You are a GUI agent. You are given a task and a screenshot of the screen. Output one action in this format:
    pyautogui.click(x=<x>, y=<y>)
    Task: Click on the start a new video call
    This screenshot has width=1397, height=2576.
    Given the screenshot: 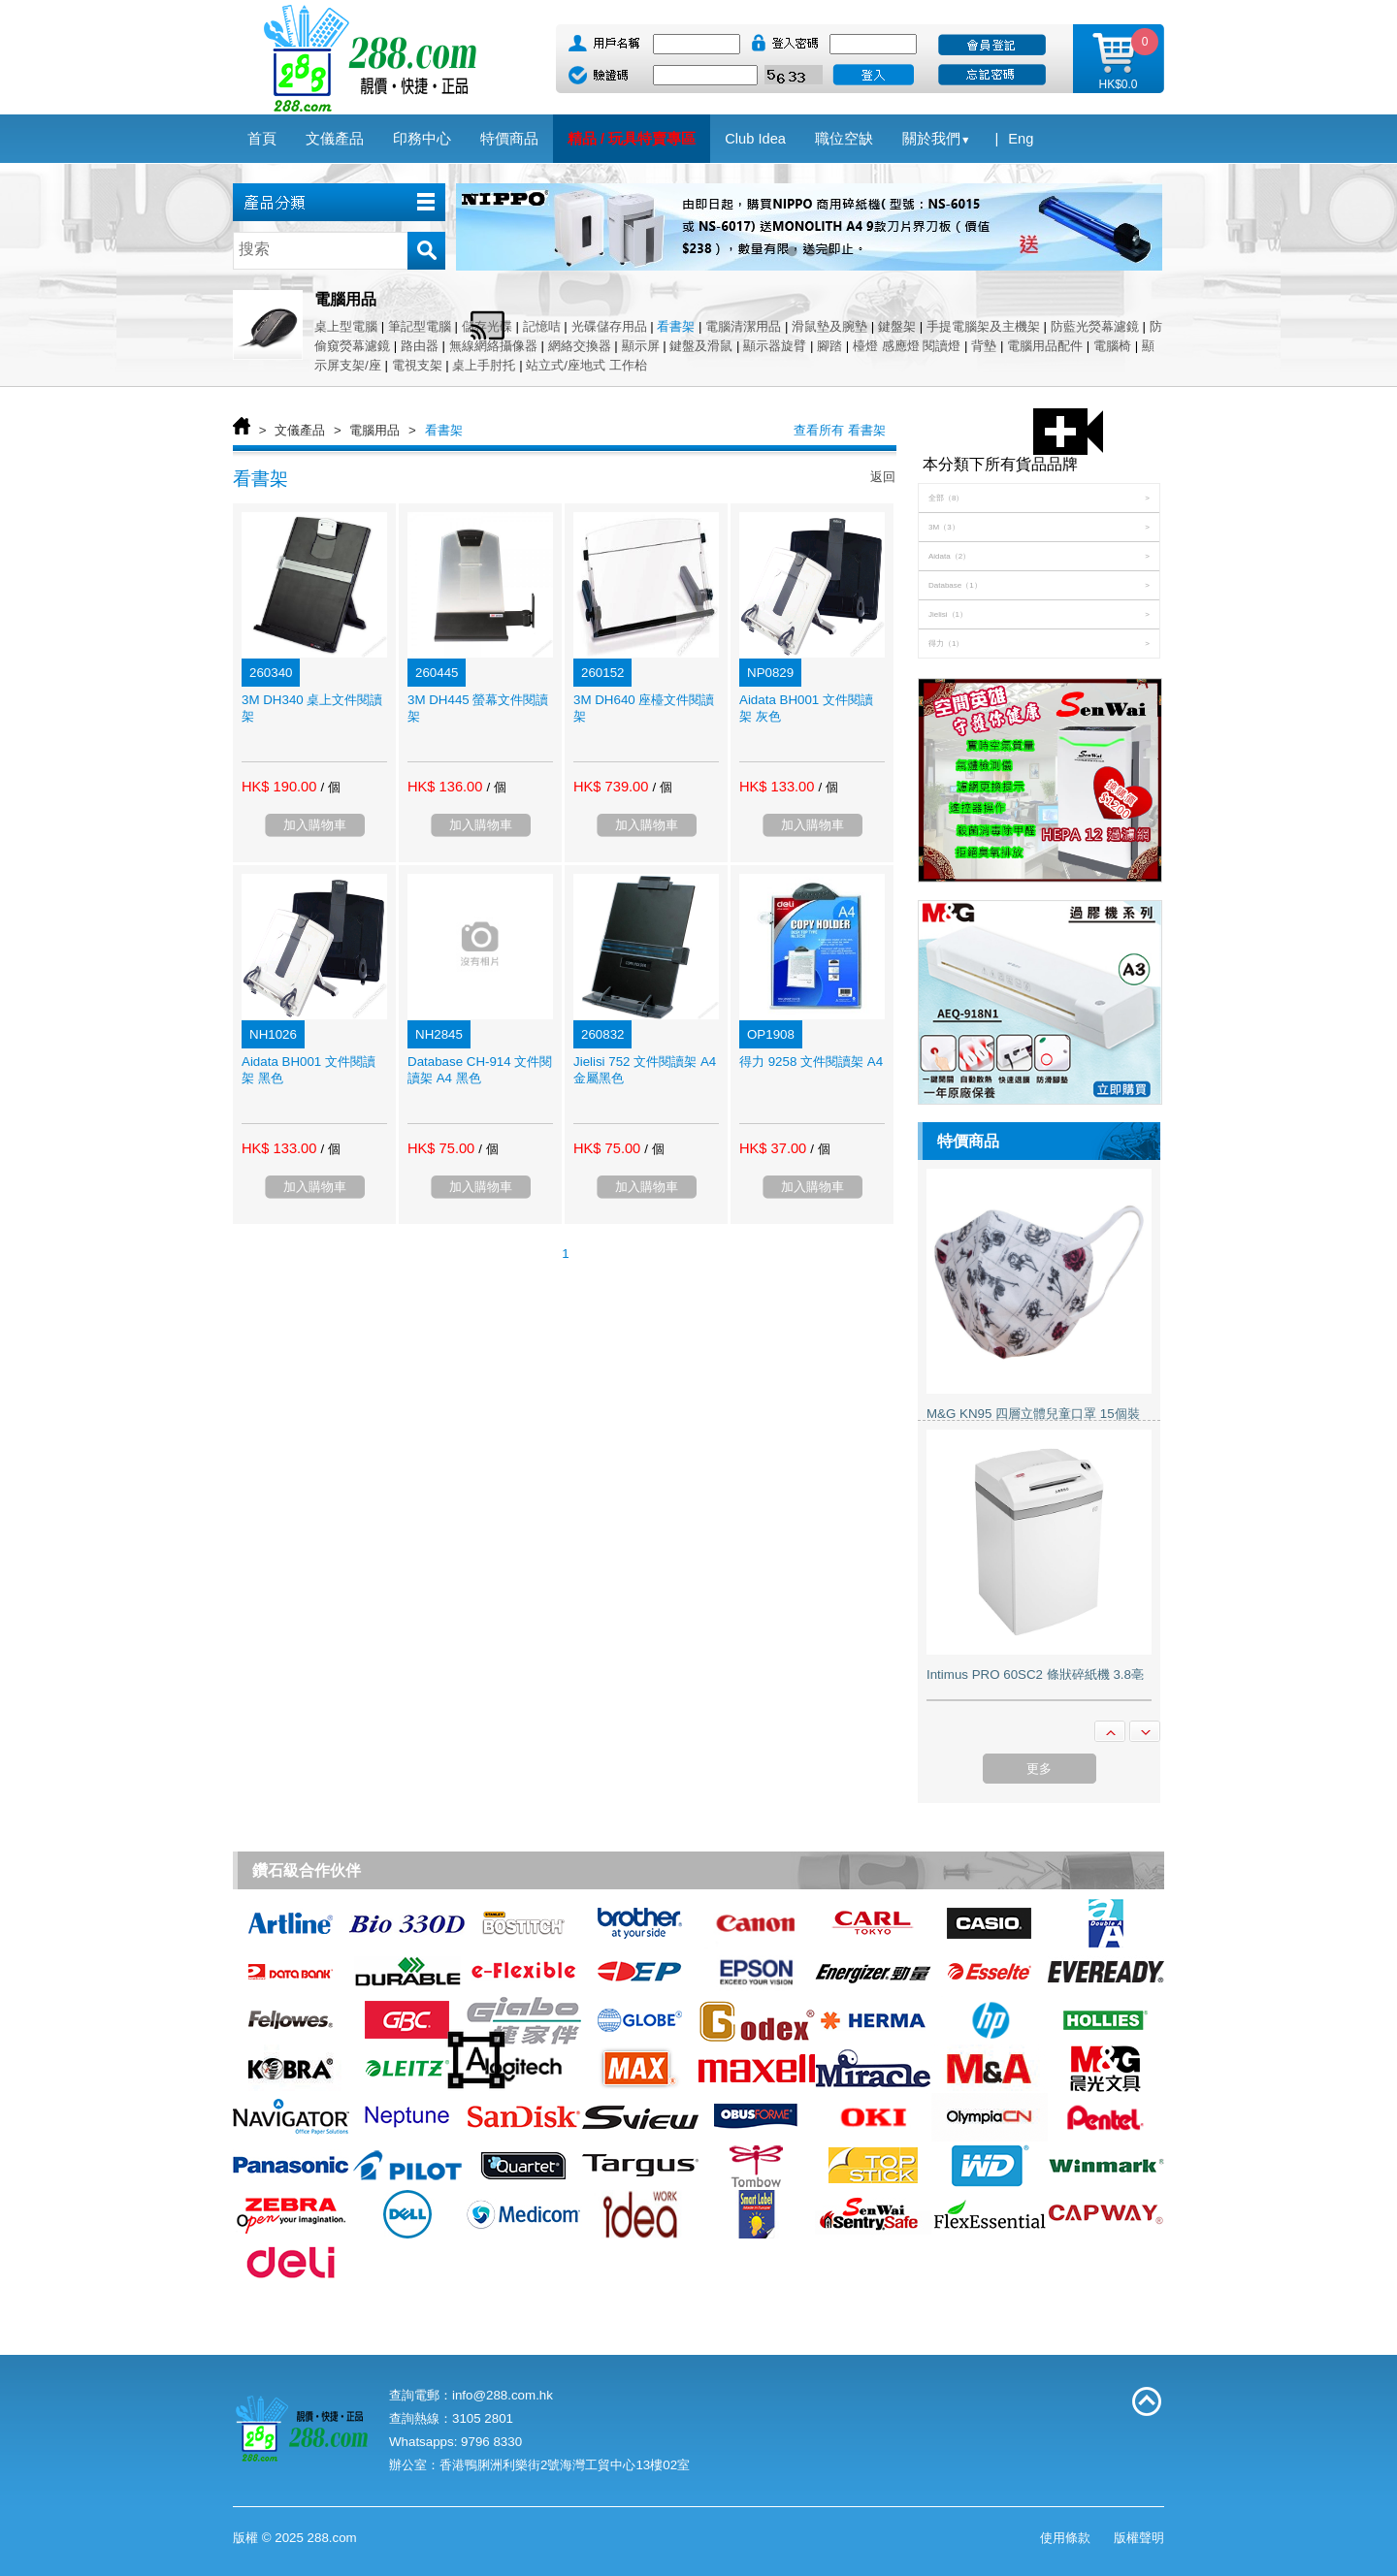 What is the action you would take?
    pyautogui.click(x=1068, y=432)
    